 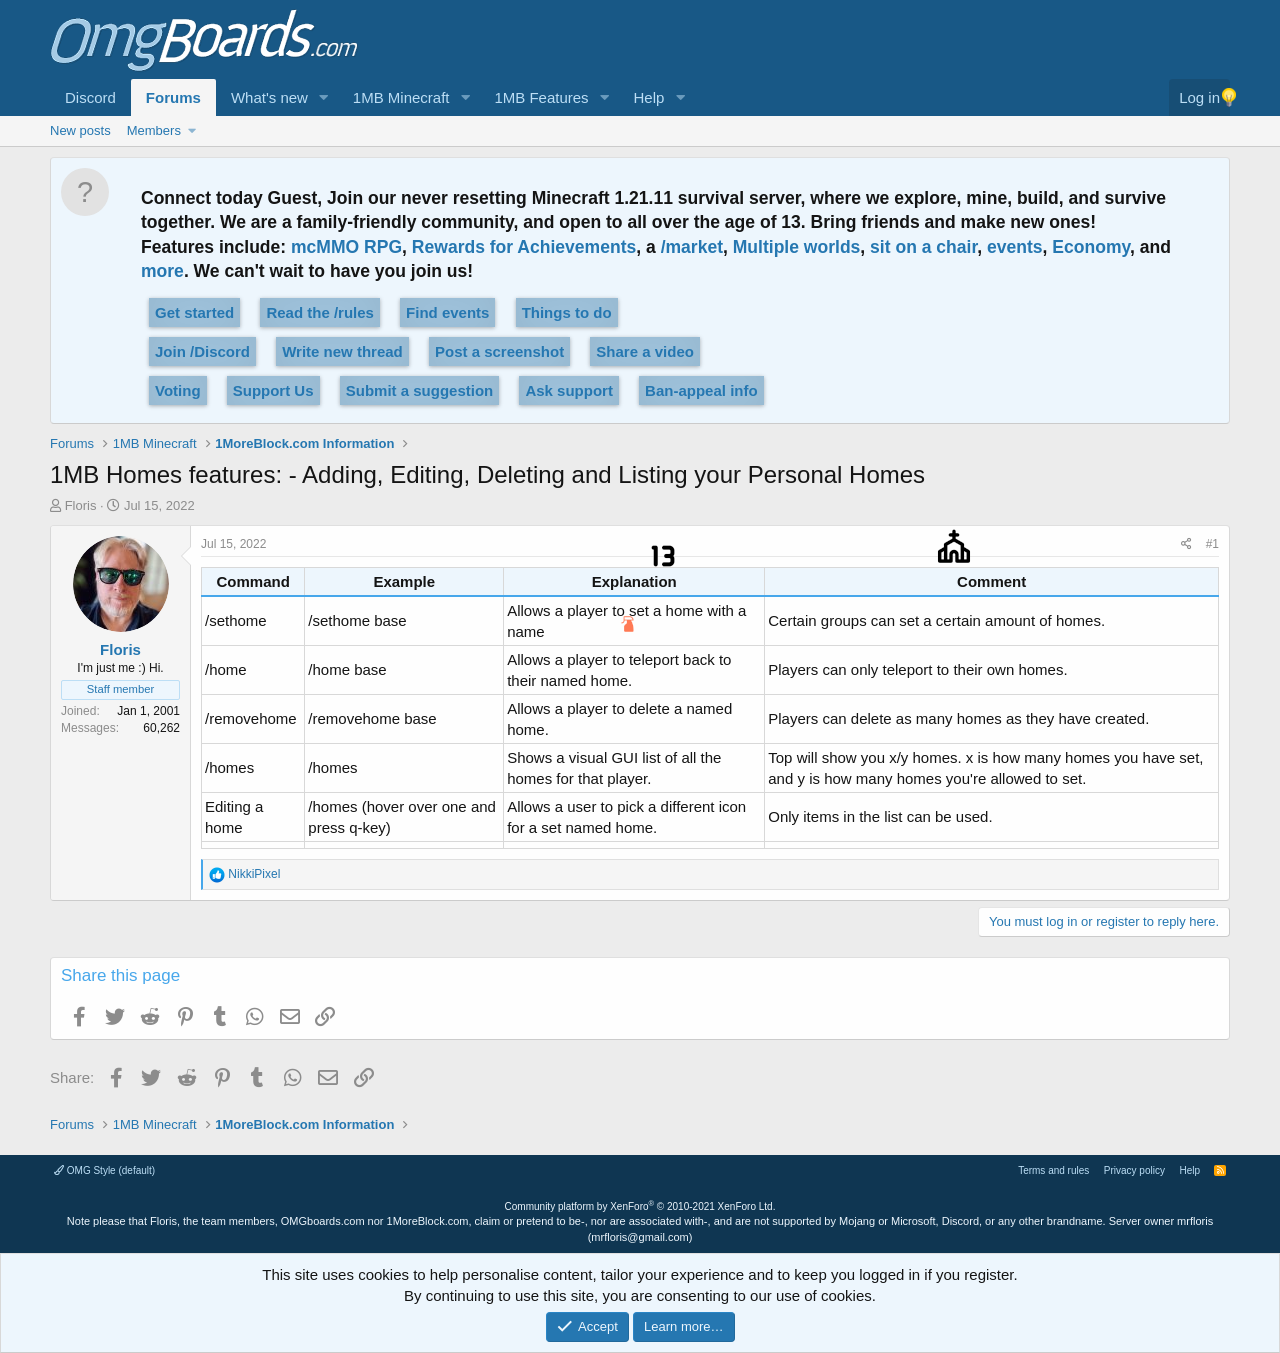 What do you see at coordinates (662, 556) in the screenshot?
I see `indicates 13 unread notifications or items` at bounding box center [662, 556].